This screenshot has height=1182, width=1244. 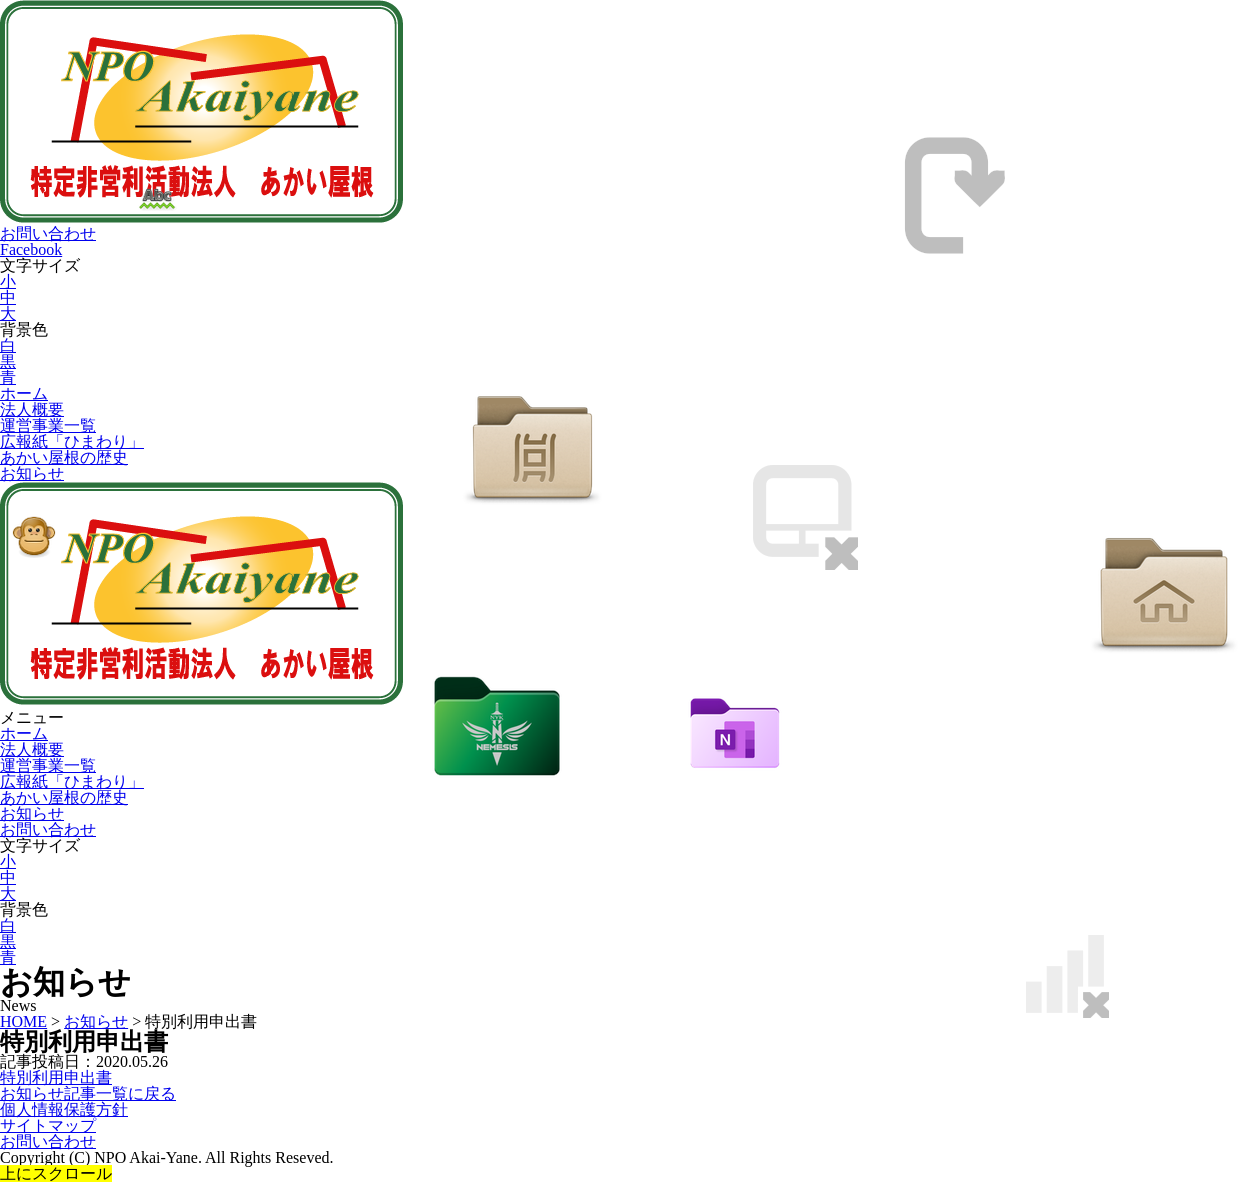 I want to click on access your home folder, so click(x=1164, y=599).